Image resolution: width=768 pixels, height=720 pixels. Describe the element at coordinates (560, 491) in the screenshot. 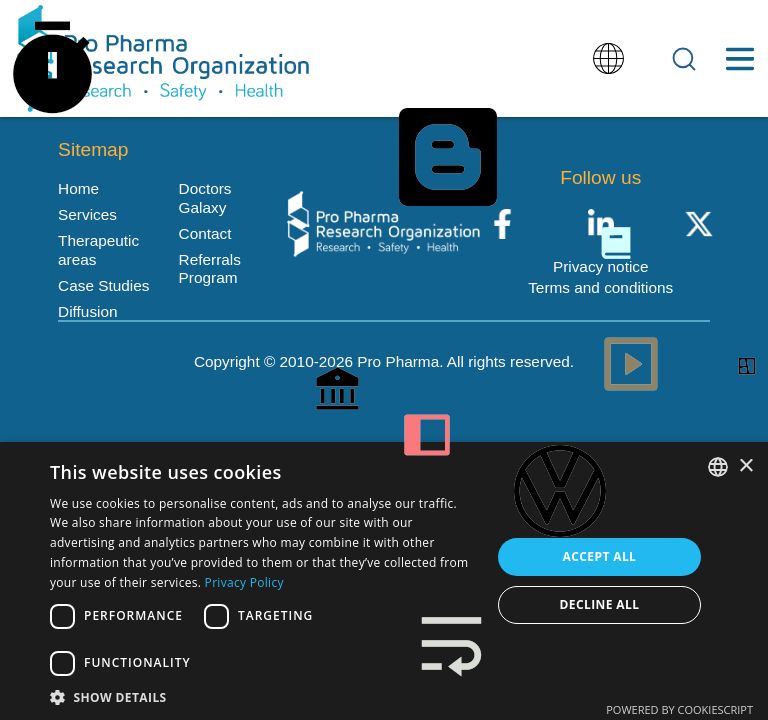

I see `volkswagen brand logo` at that location.